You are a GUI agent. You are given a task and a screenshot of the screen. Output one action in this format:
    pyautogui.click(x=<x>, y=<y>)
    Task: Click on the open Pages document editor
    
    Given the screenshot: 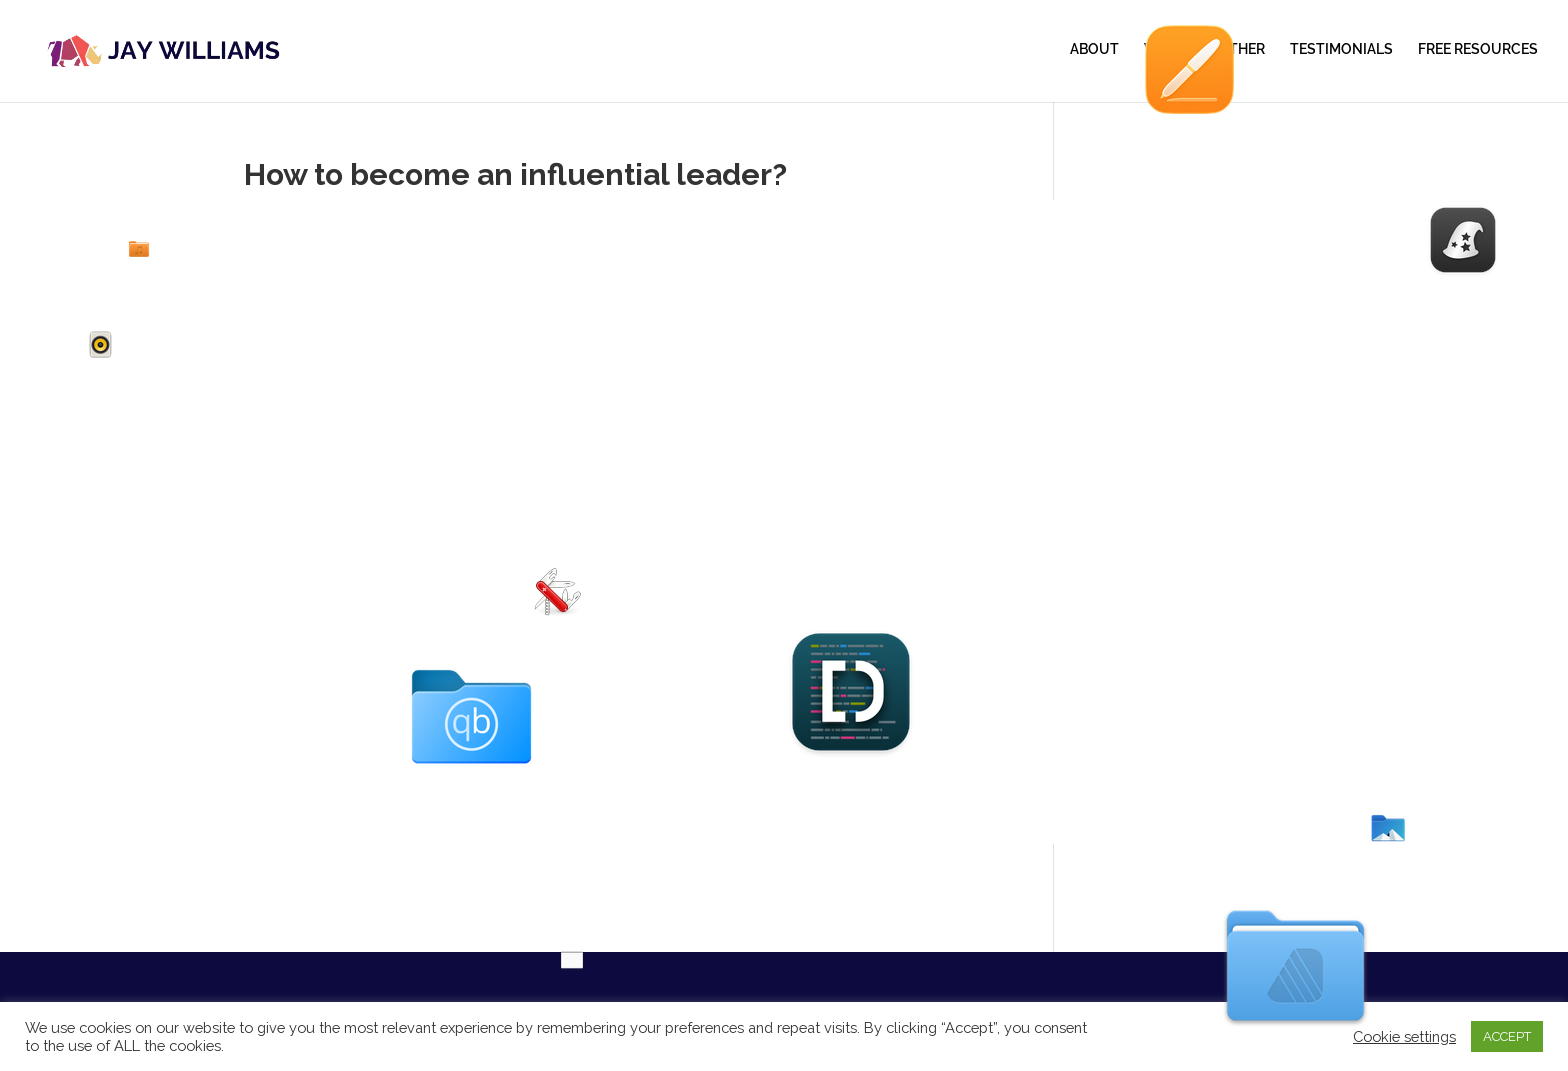 What is the action you would take?
    pyautogui.click(x=1189, y=69)
    